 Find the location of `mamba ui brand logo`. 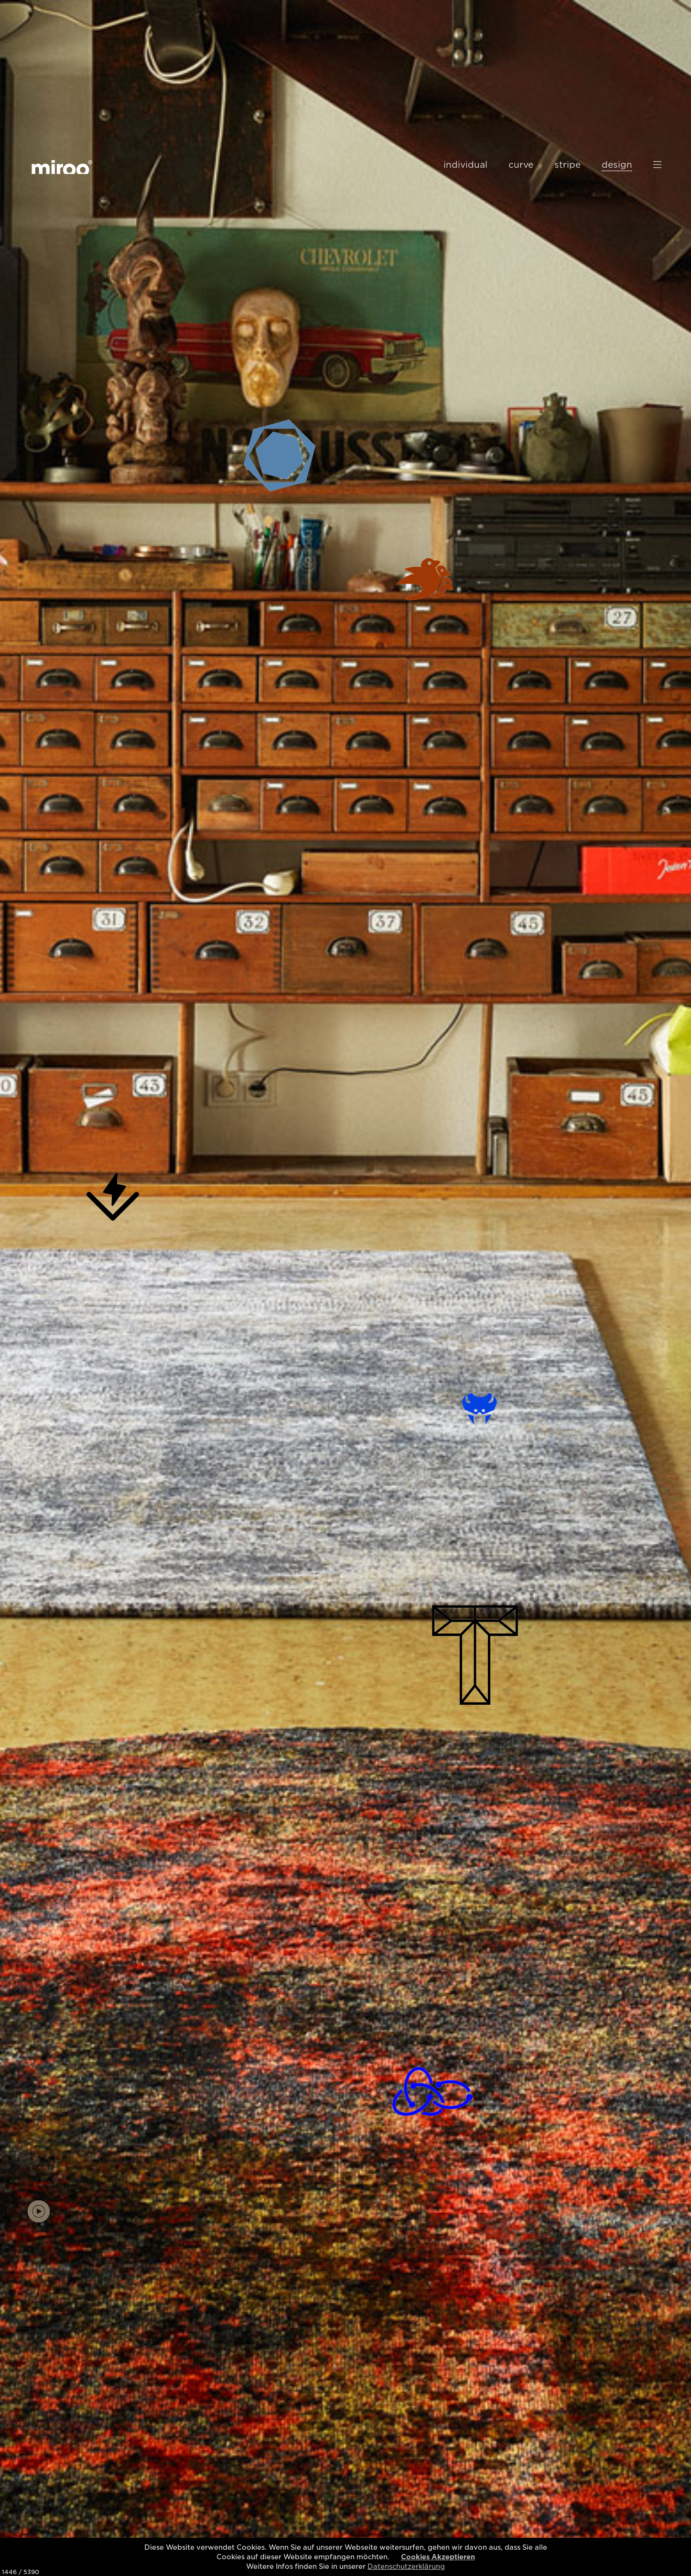

mamba ui brand logo is located at coordinates (479, 1408).